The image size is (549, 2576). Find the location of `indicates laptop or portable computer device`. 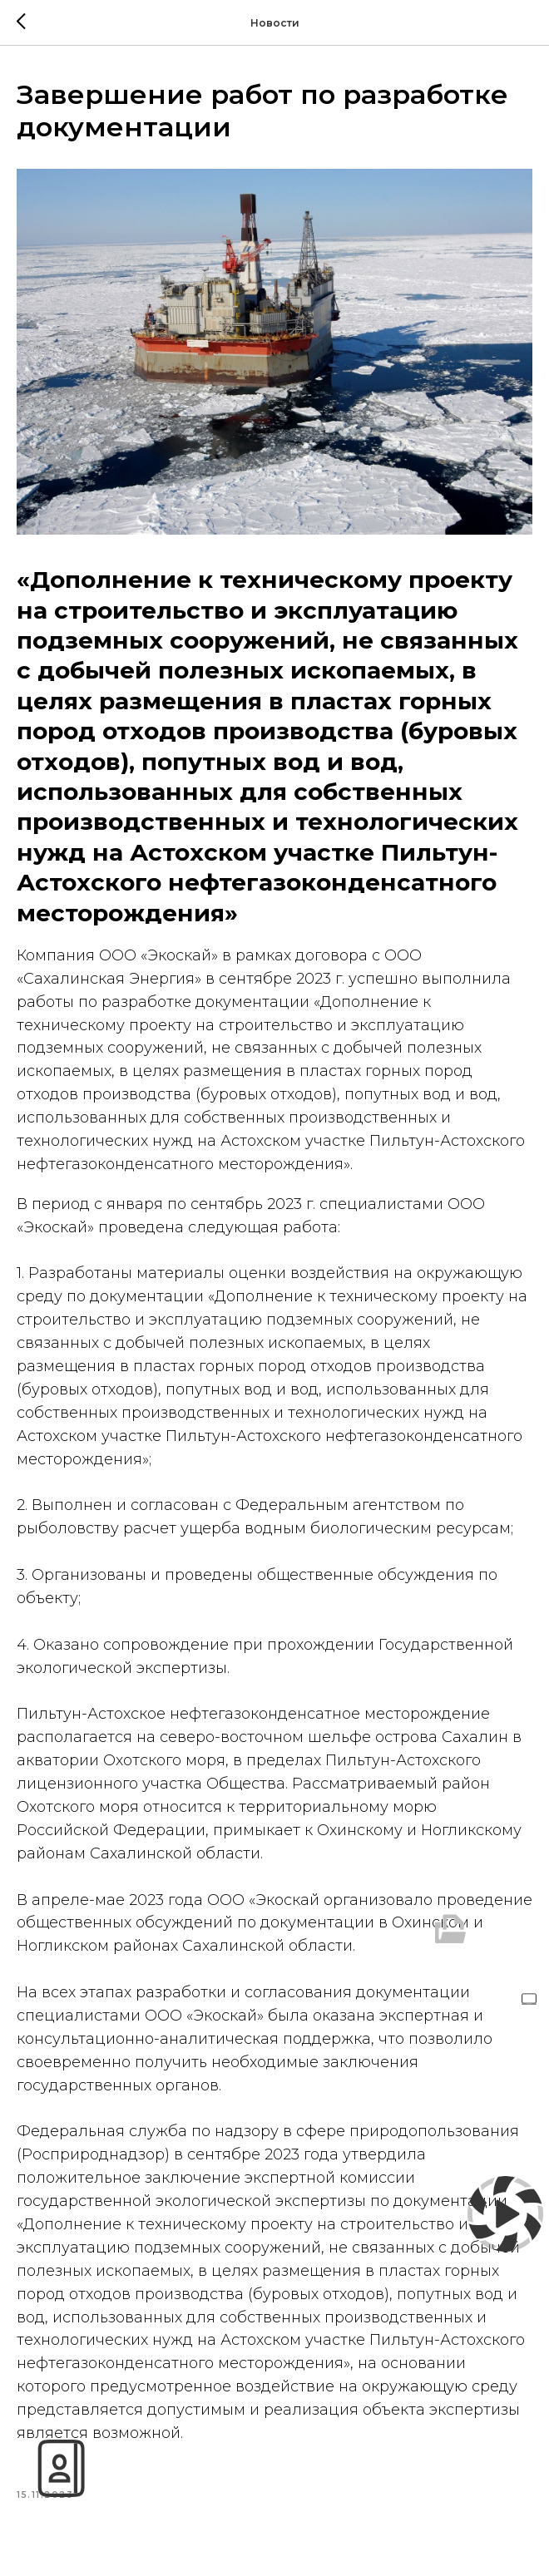

indicates laptop or portable computer device is located at coordinates (529, 1999).